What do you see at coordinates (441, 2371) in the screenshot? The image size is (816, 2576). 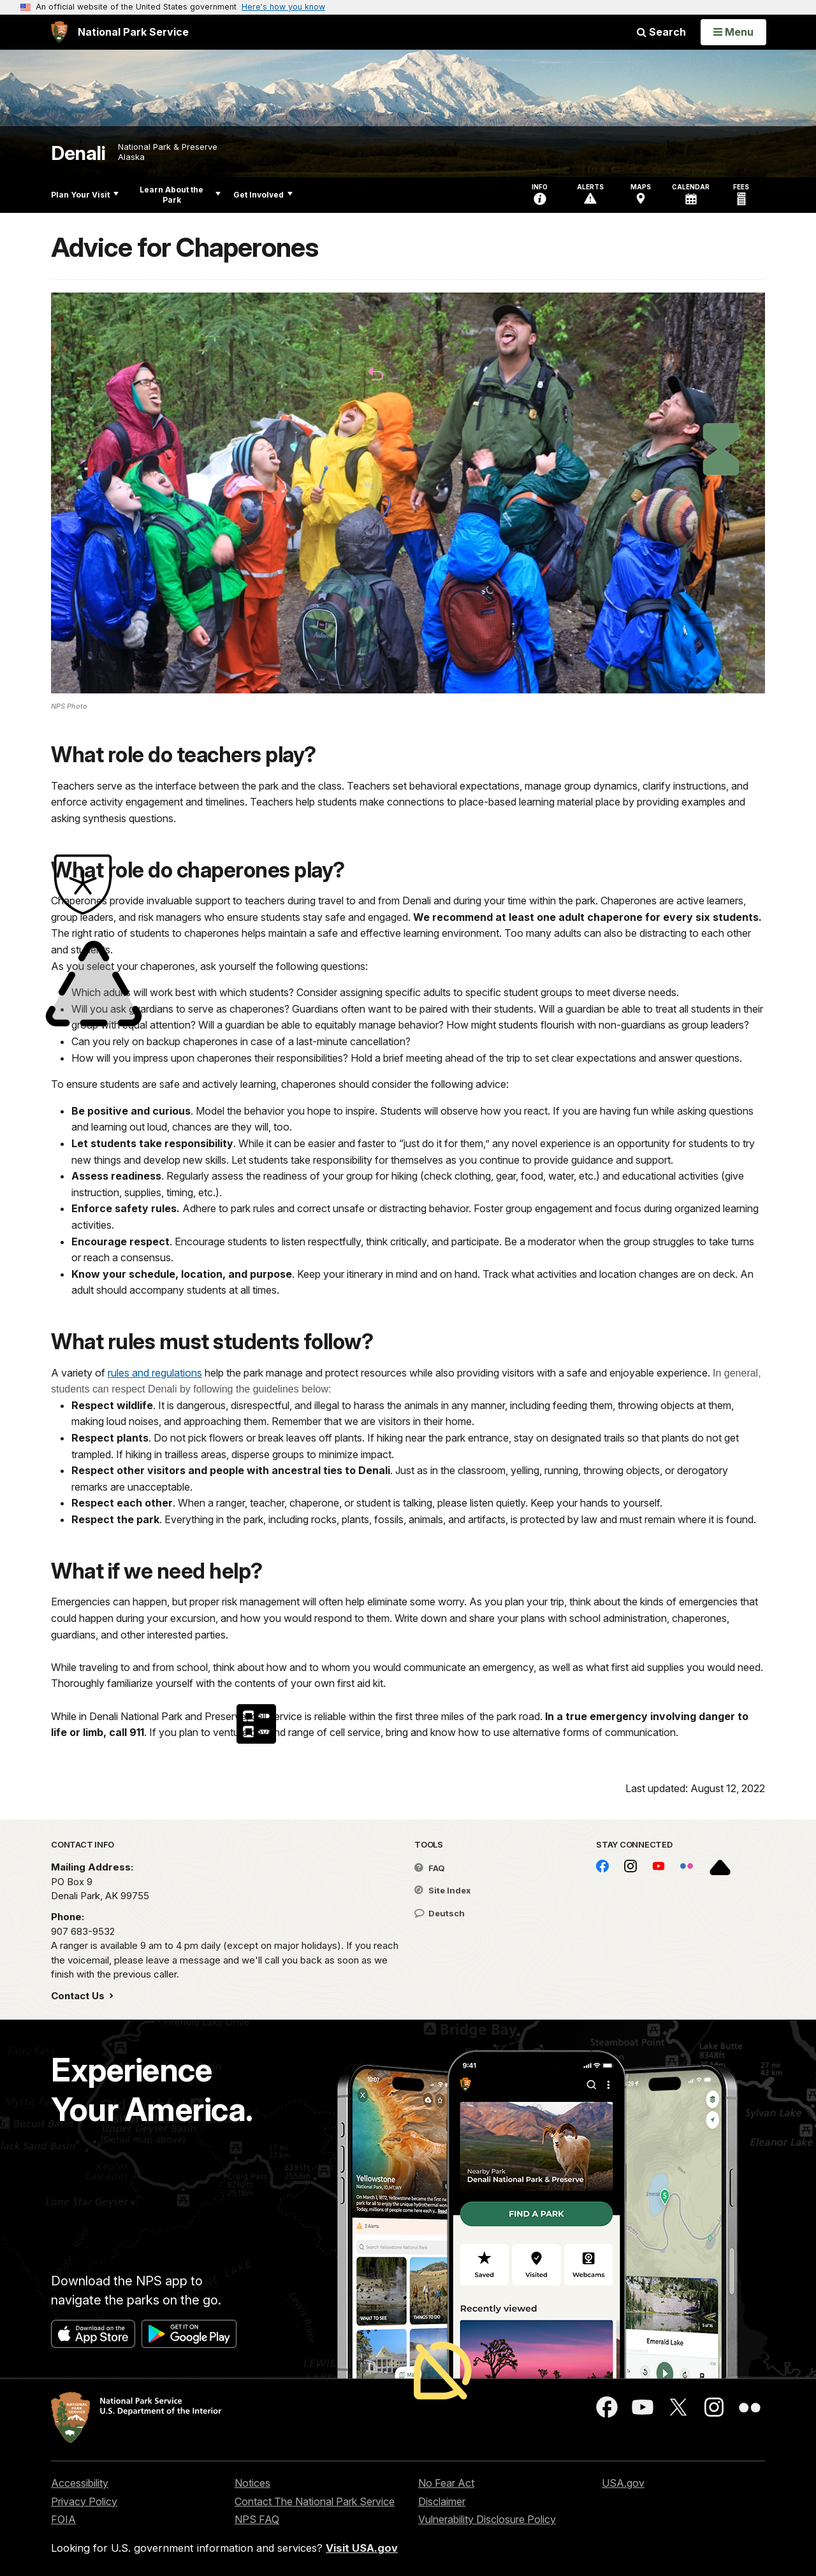 I see `mute or disable chat notifications` at bounding box center [441, 2371].